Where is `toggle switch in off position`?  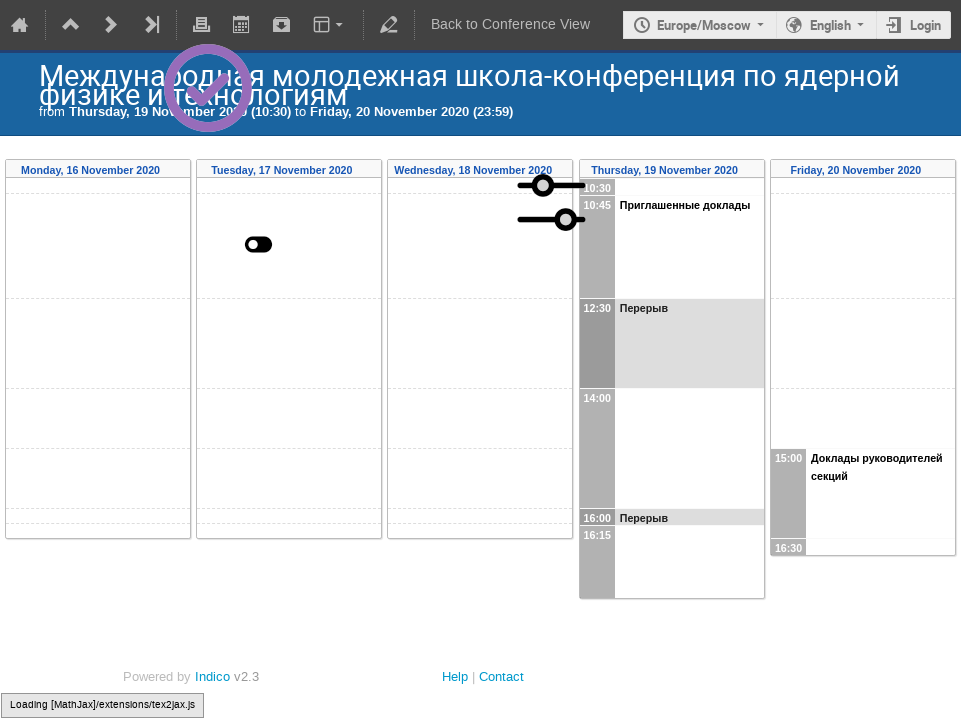 toggle switch in off position is located at coordinates (258, 244).